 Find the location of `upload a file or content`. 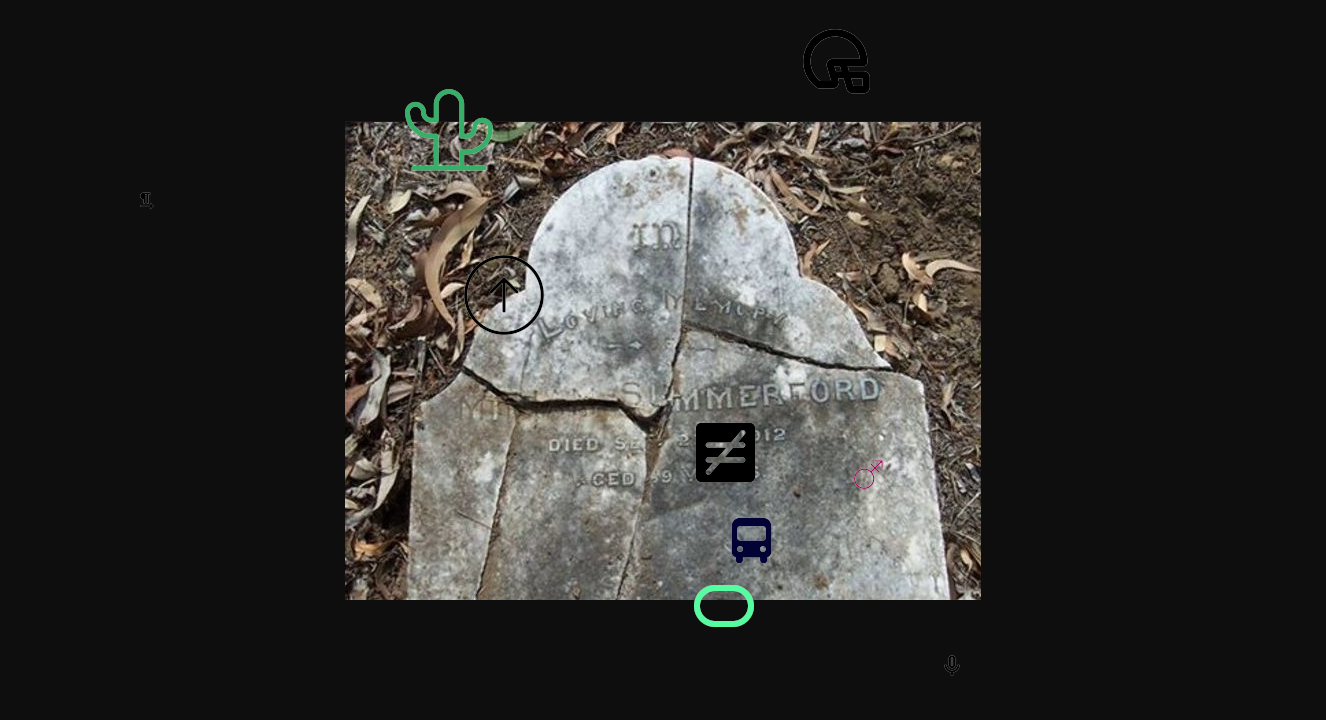

upload a file or content is located at coordinates (504, 295).